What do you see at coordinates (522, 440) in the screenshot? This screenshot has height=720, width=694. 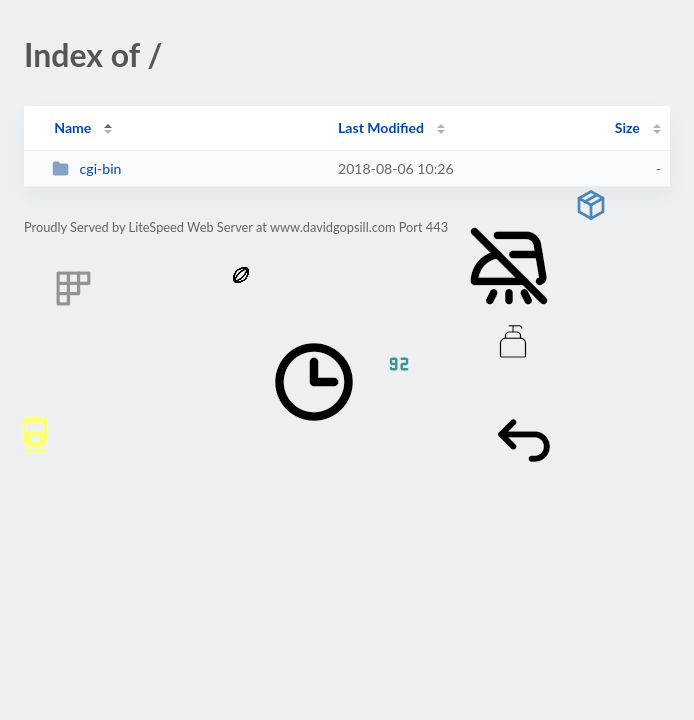 I see `undo the last action` at bounding box center [522, 440].